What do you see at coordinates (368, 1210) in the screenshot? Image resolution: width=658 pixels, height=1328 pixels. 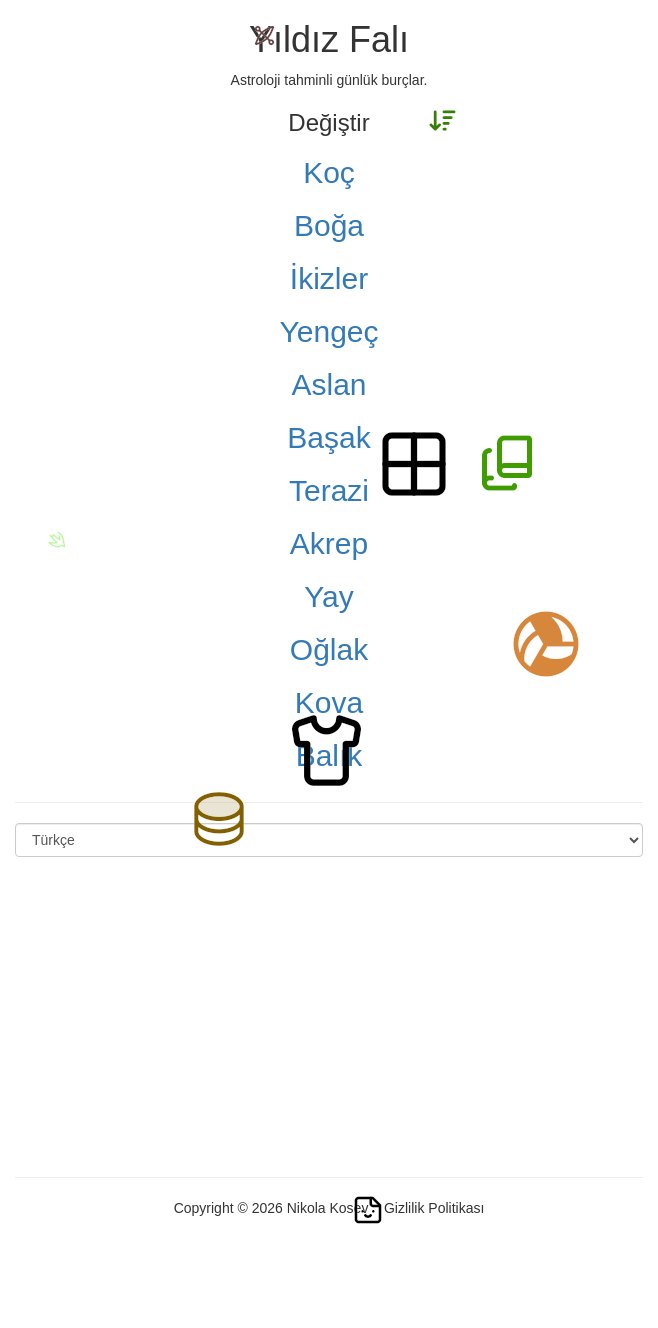 I see `add a sticker to your message` at bounding box center [368, 1210].